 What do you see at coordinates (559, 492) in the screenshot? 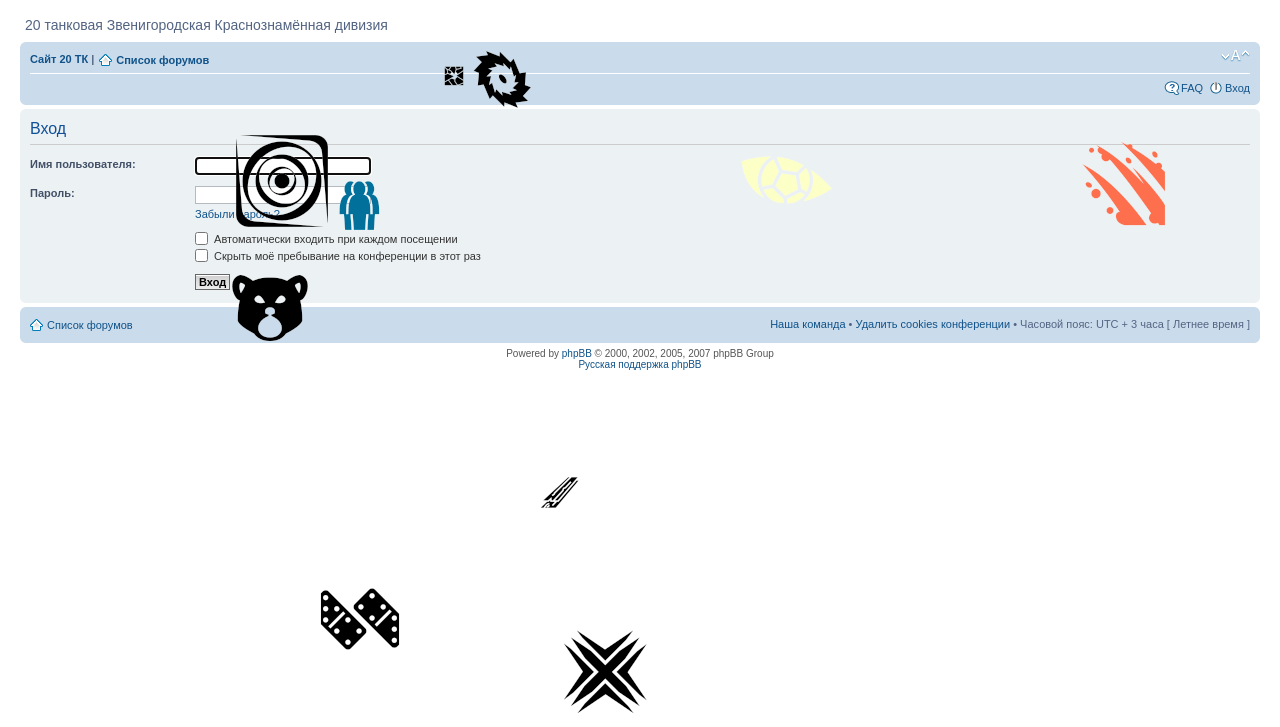
I see `wooden planks or lumber resource in a crafting game` at bounding box center [559, 492].